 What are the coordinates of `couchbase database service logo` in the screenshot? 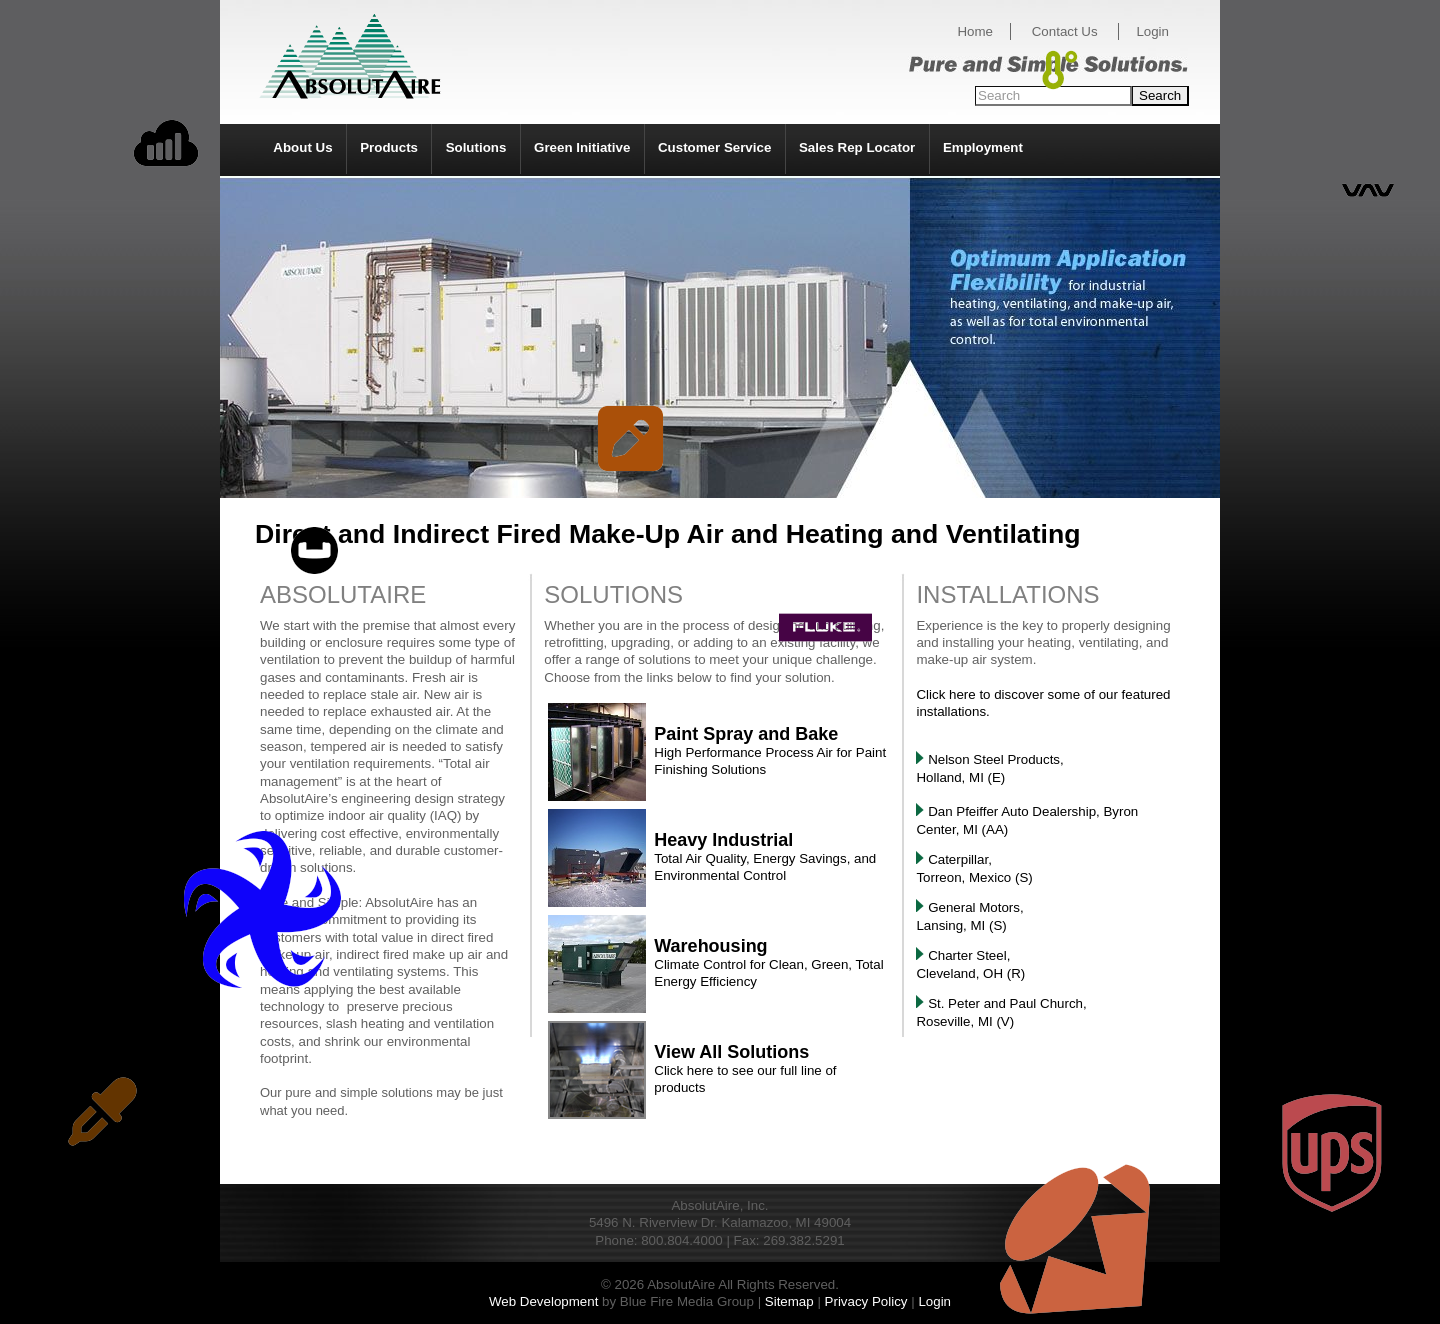 It's located at (314, 550).